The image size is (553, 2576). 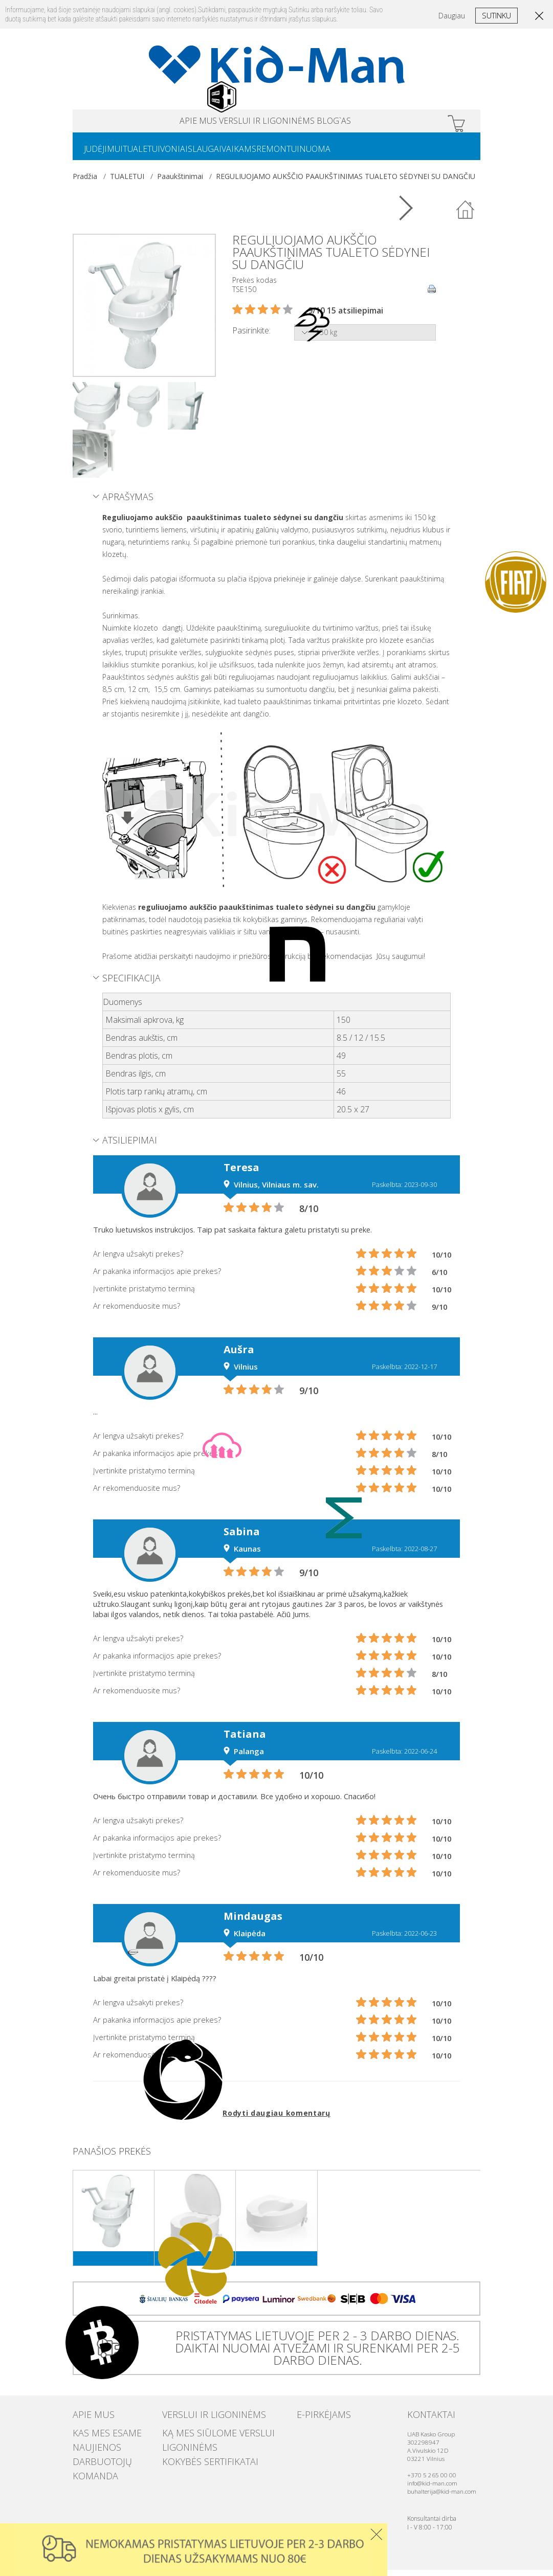 What do you see at coordinates (516, 582) in the screenshot?
I see `fiat brand or vehicle identification` at bounding box center [516, 582].